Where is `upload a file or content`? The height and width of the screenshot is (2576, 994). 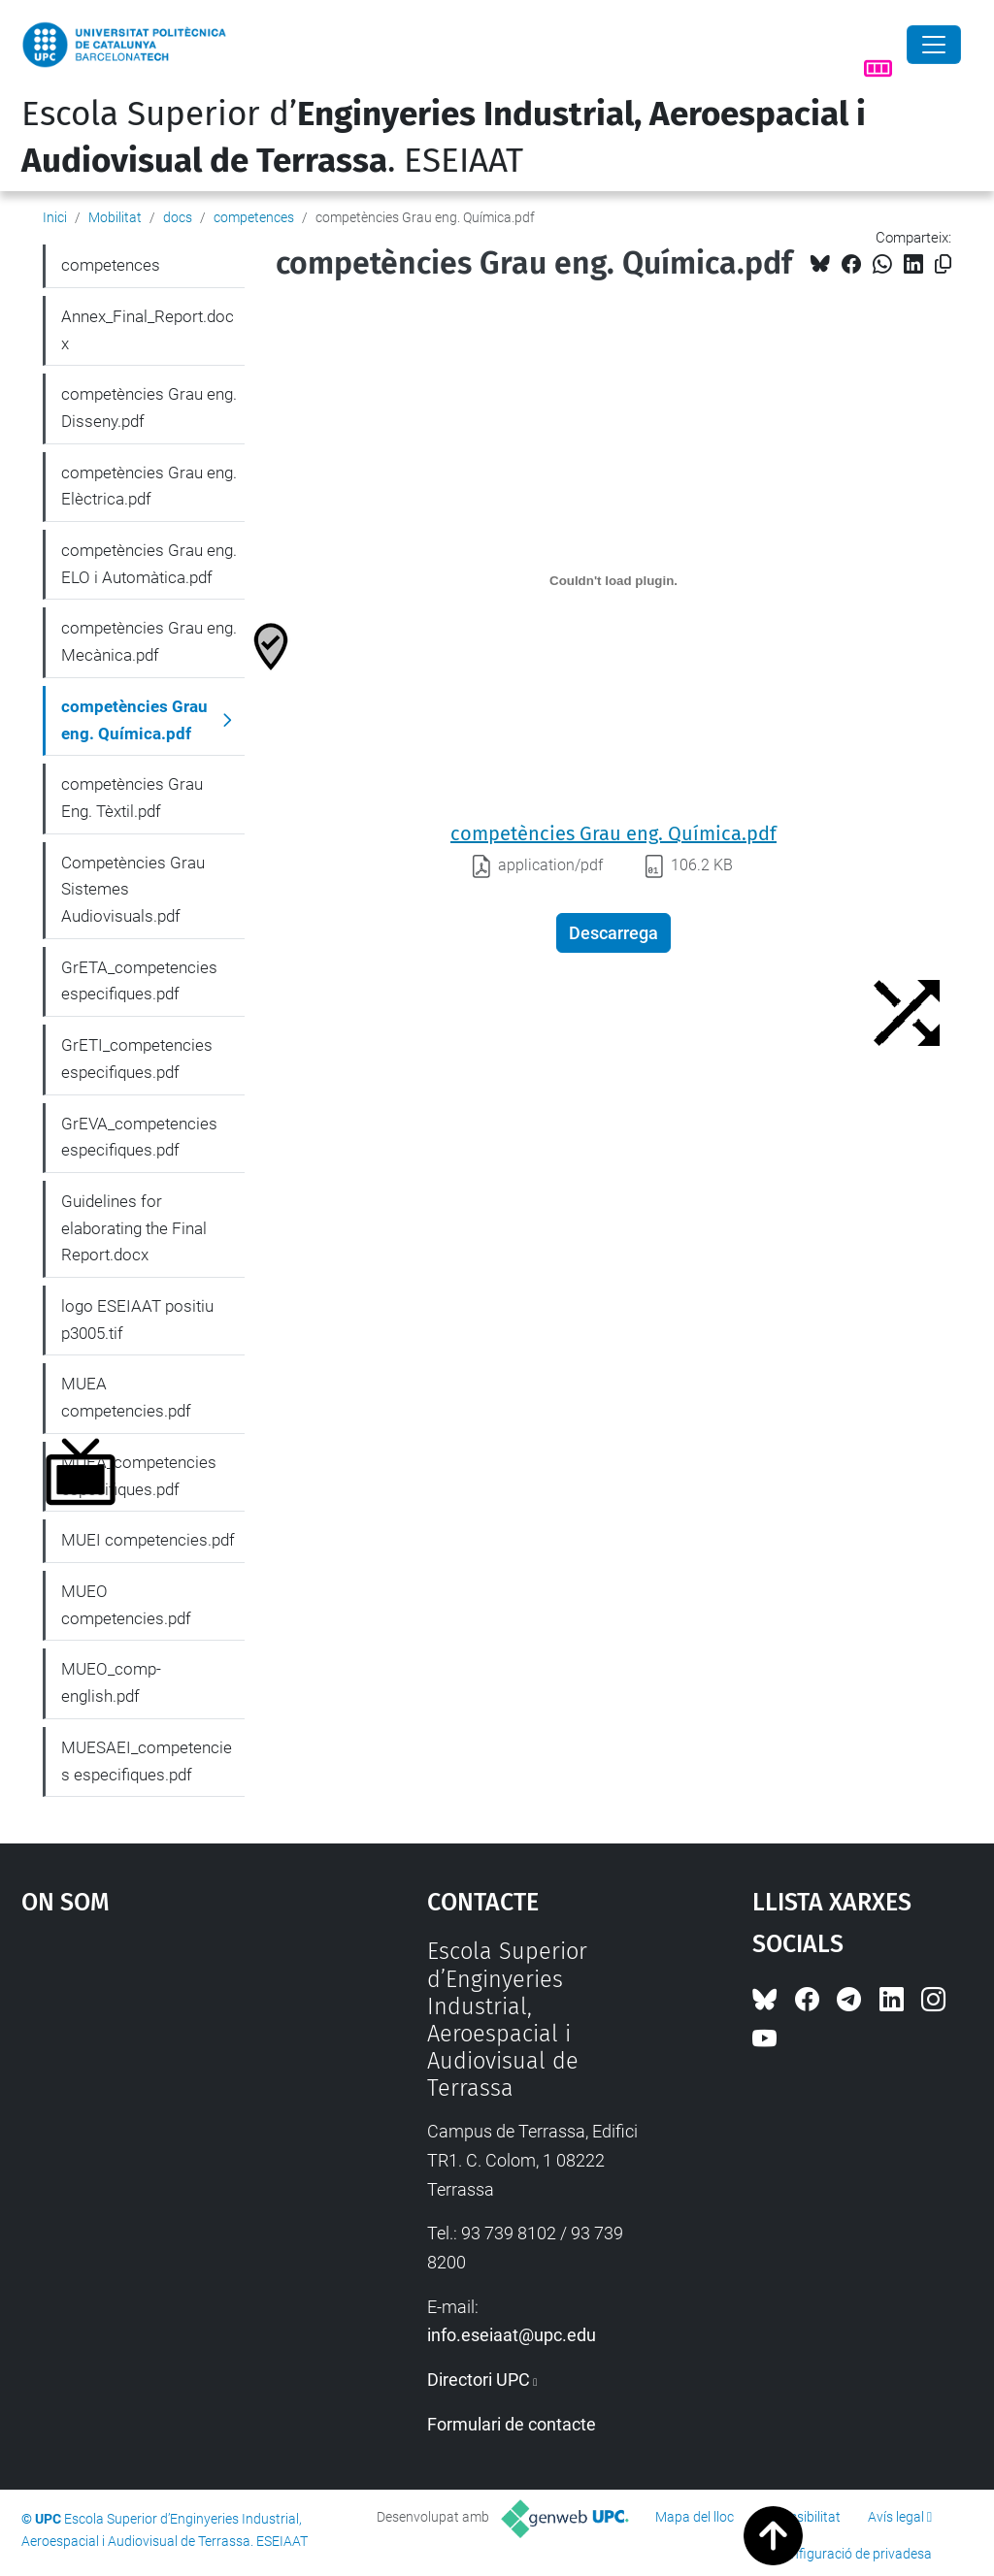 upload a file or content is located at coordinates (773, 2535).